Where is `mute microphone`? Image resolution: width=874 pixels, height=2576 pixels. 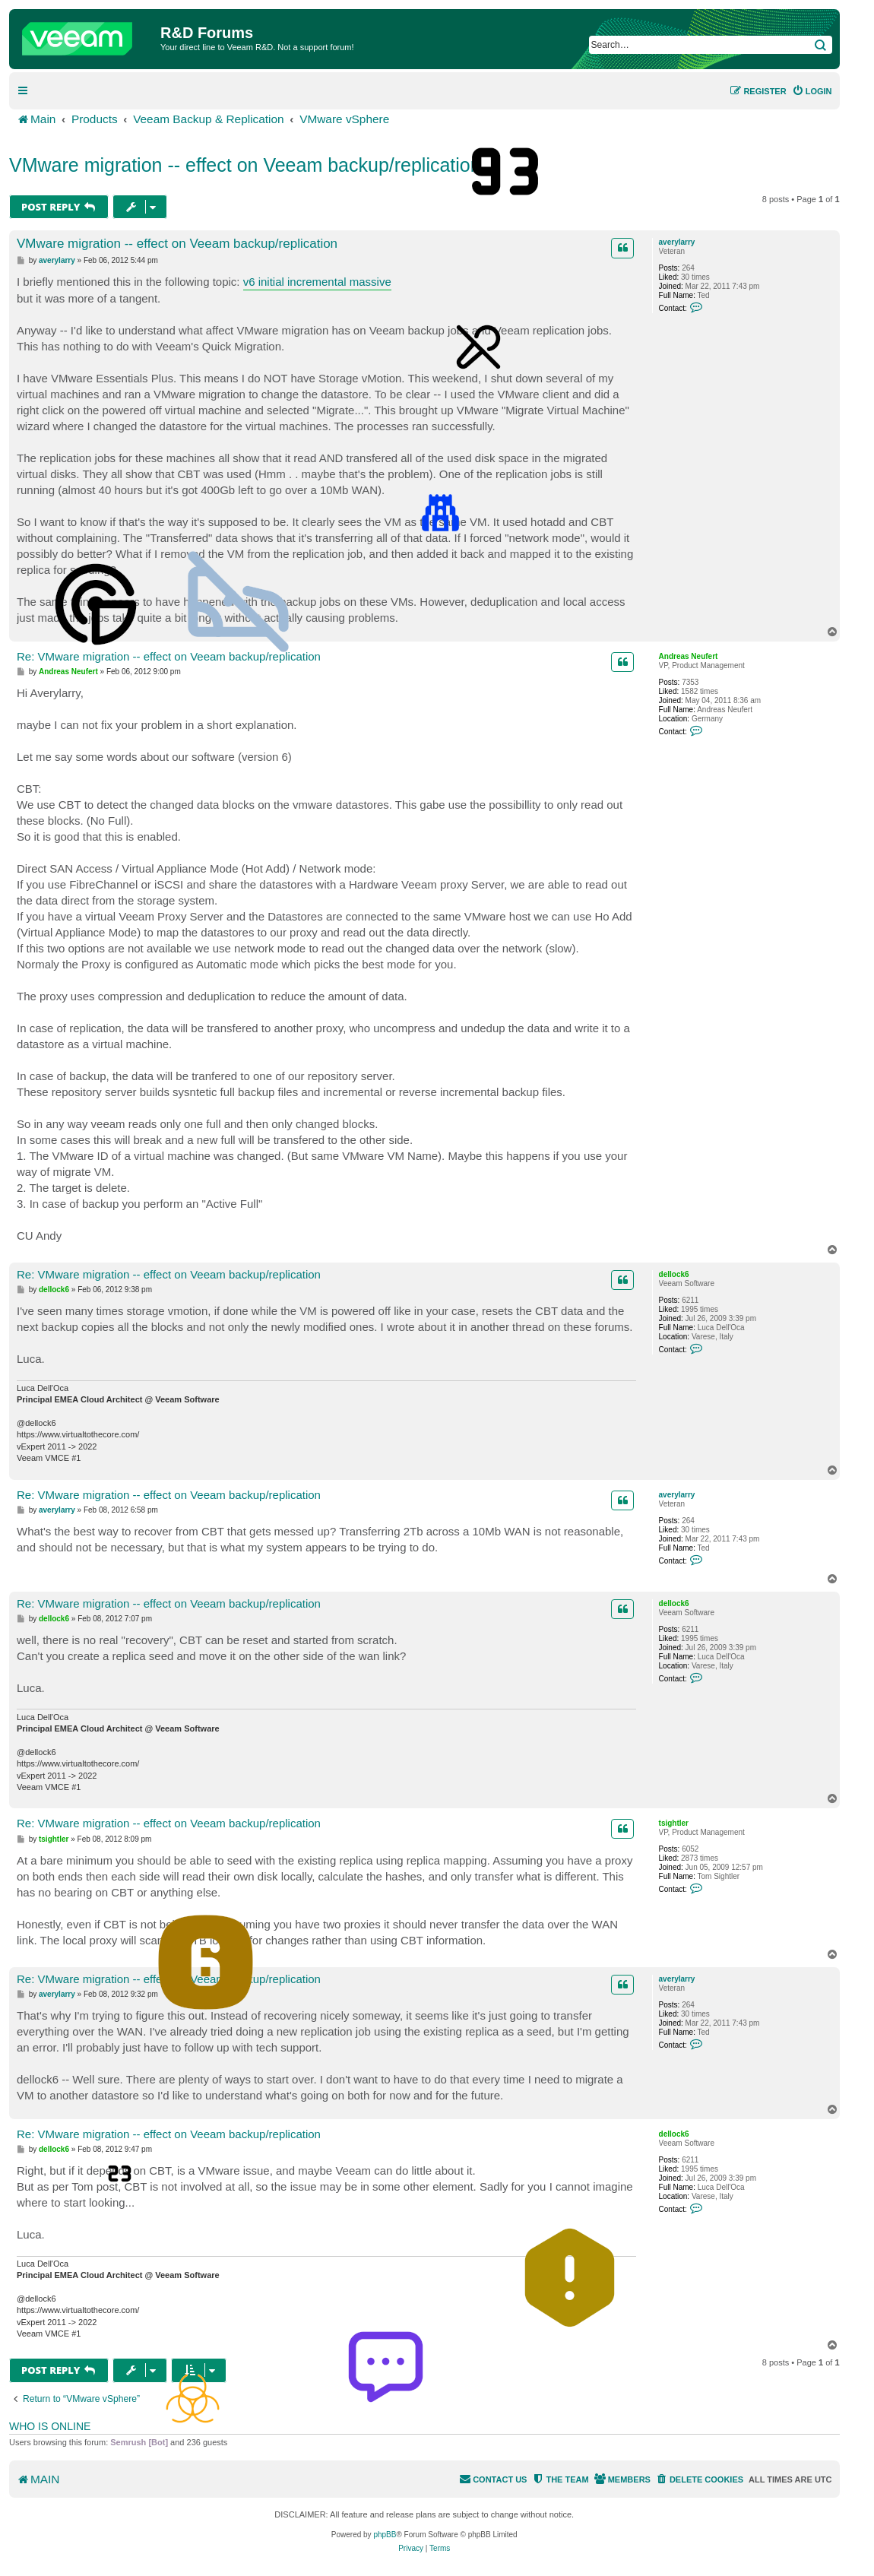 mute microphone is located at coordinates (478, 347).